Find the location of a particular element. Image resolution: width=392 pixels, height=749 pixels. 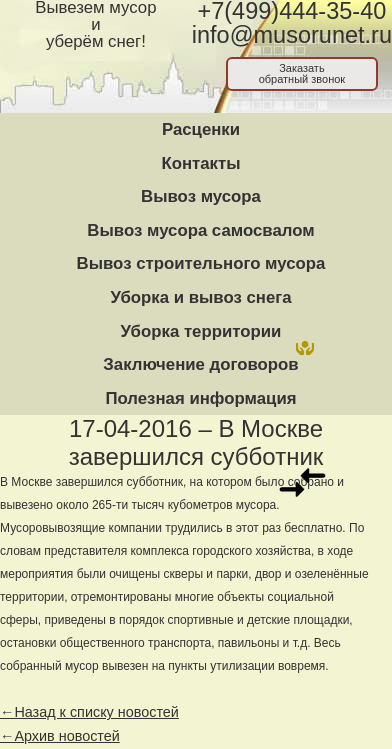

access community support or care services is located at coordinates (305, 348).